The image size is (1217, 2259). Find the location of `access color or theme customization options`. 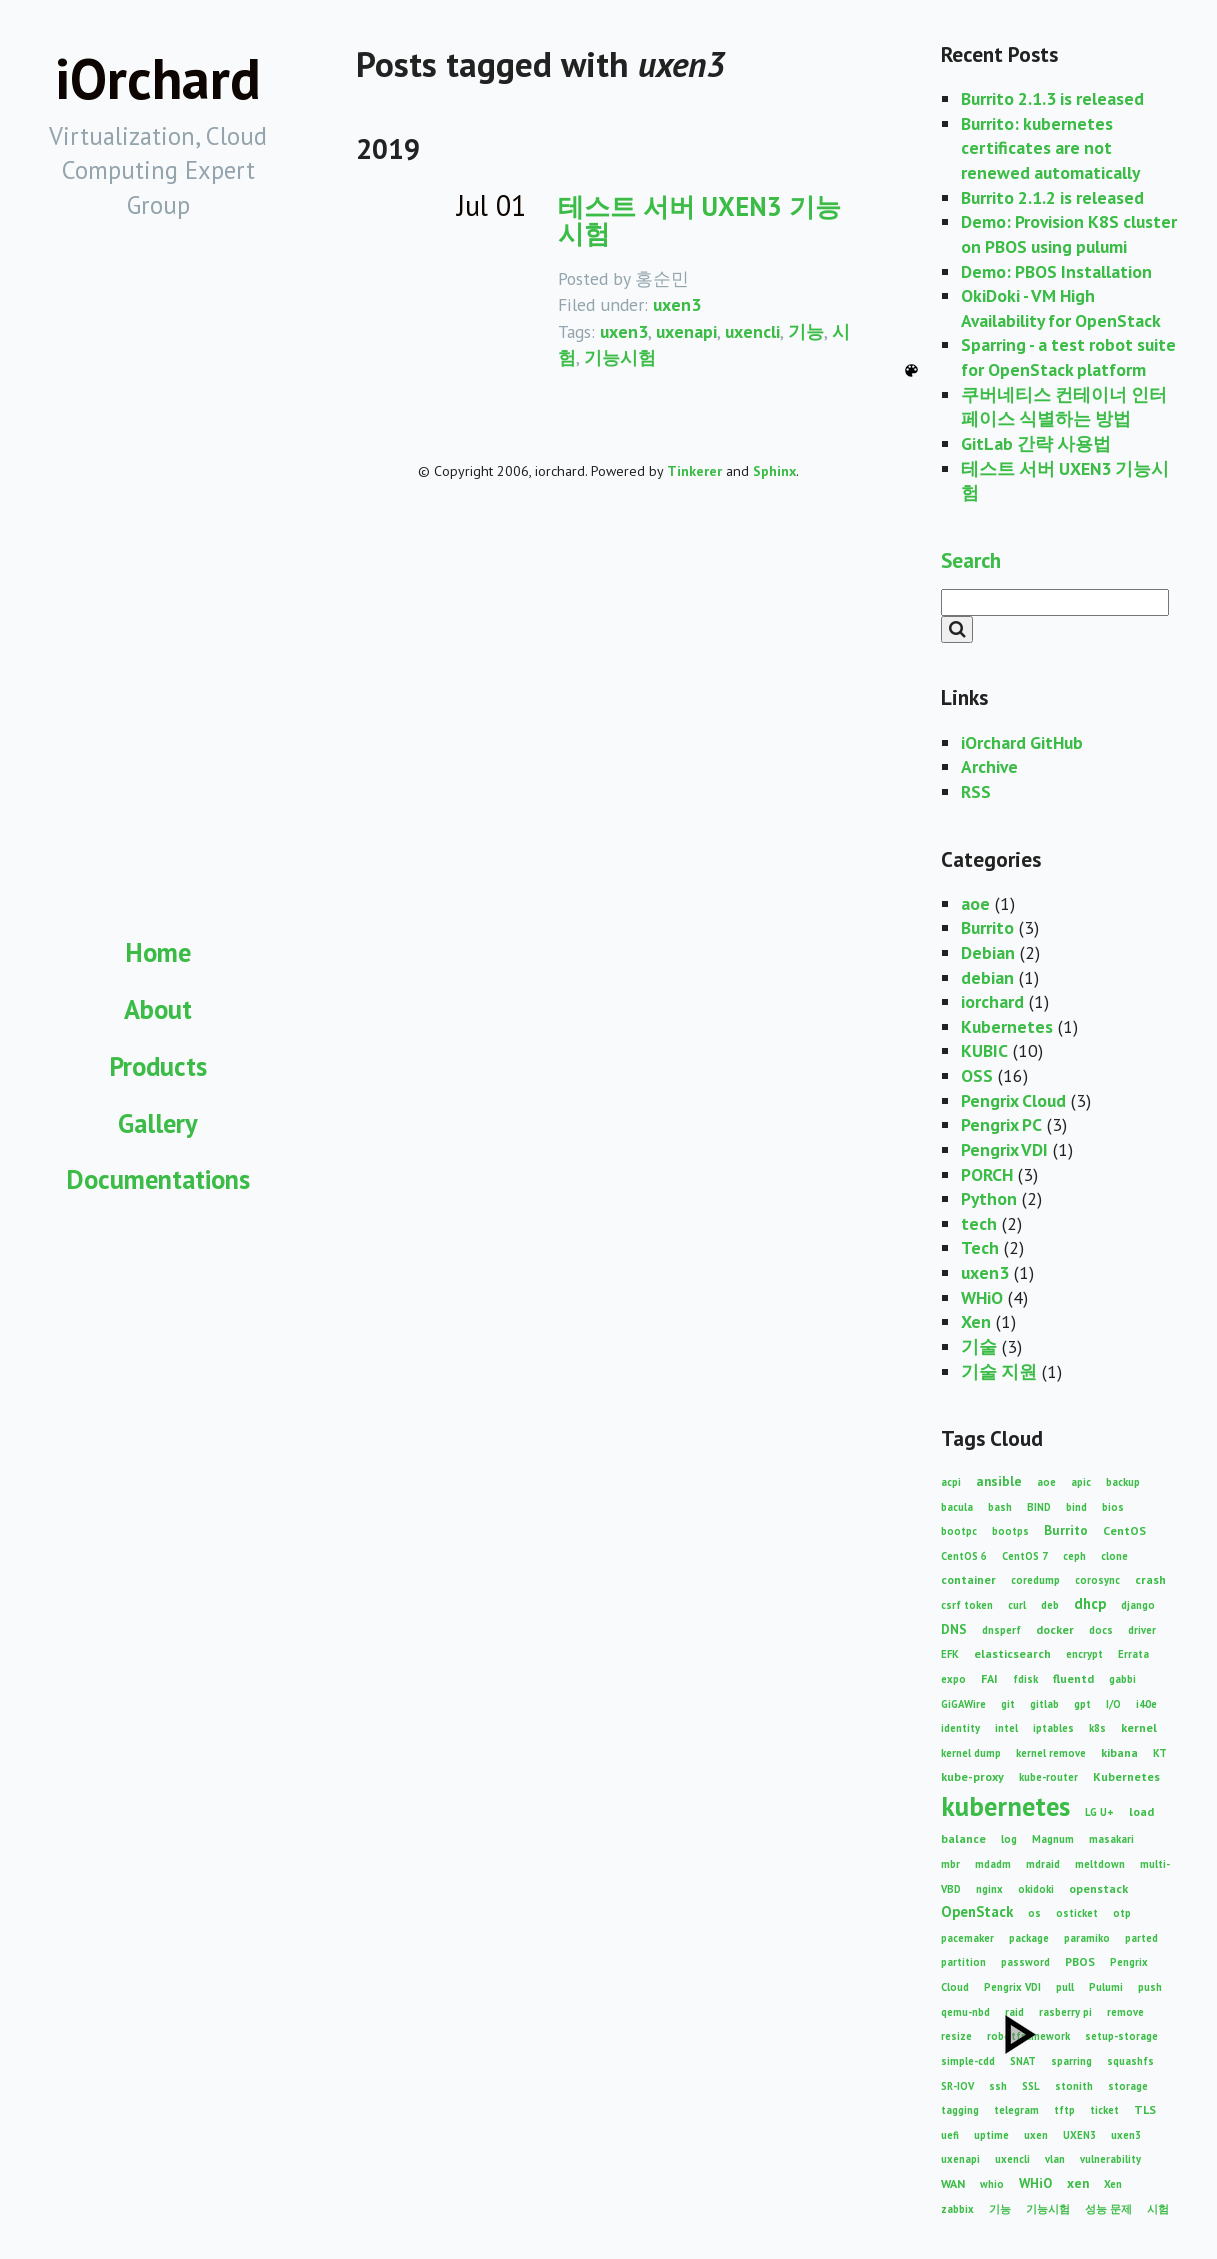

access color or theme customization options is located at coordinates (911, 370).